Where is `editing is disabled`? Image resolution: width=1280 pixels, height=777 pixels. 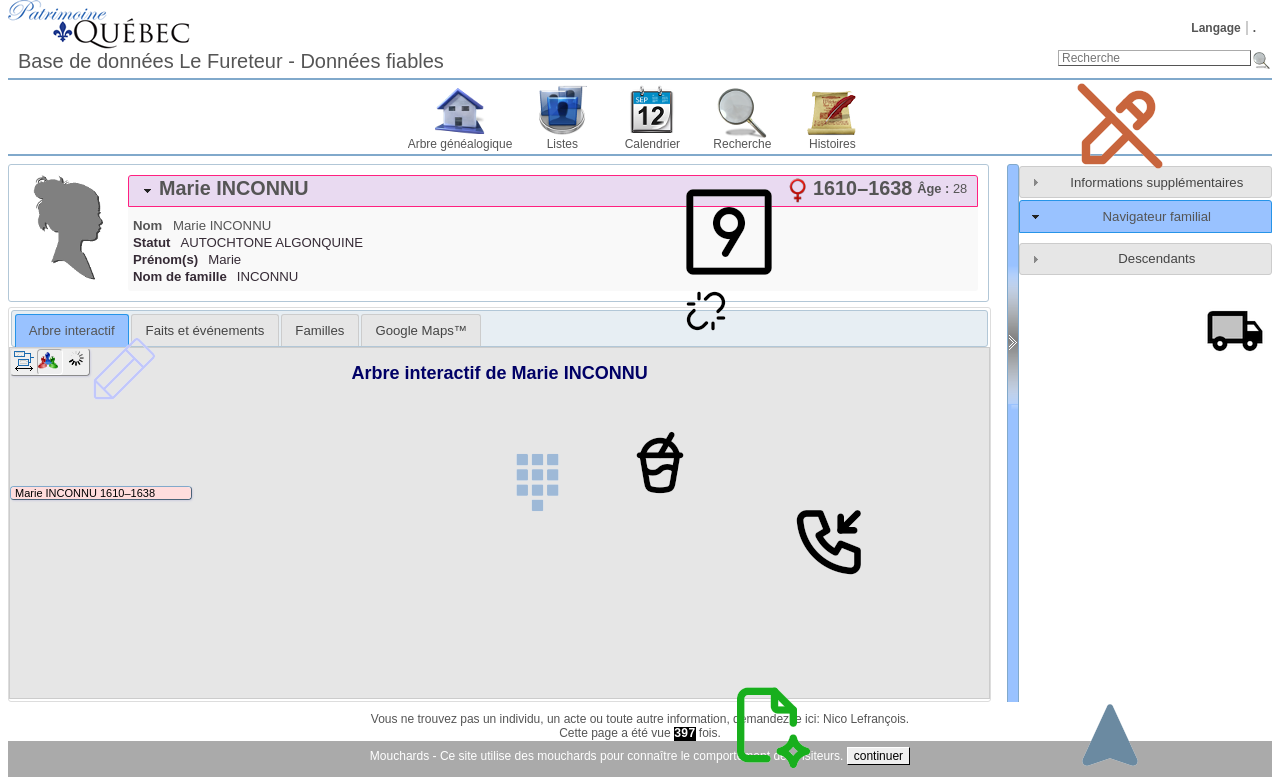
editing is disabled is located at coordinates (1120, 126).